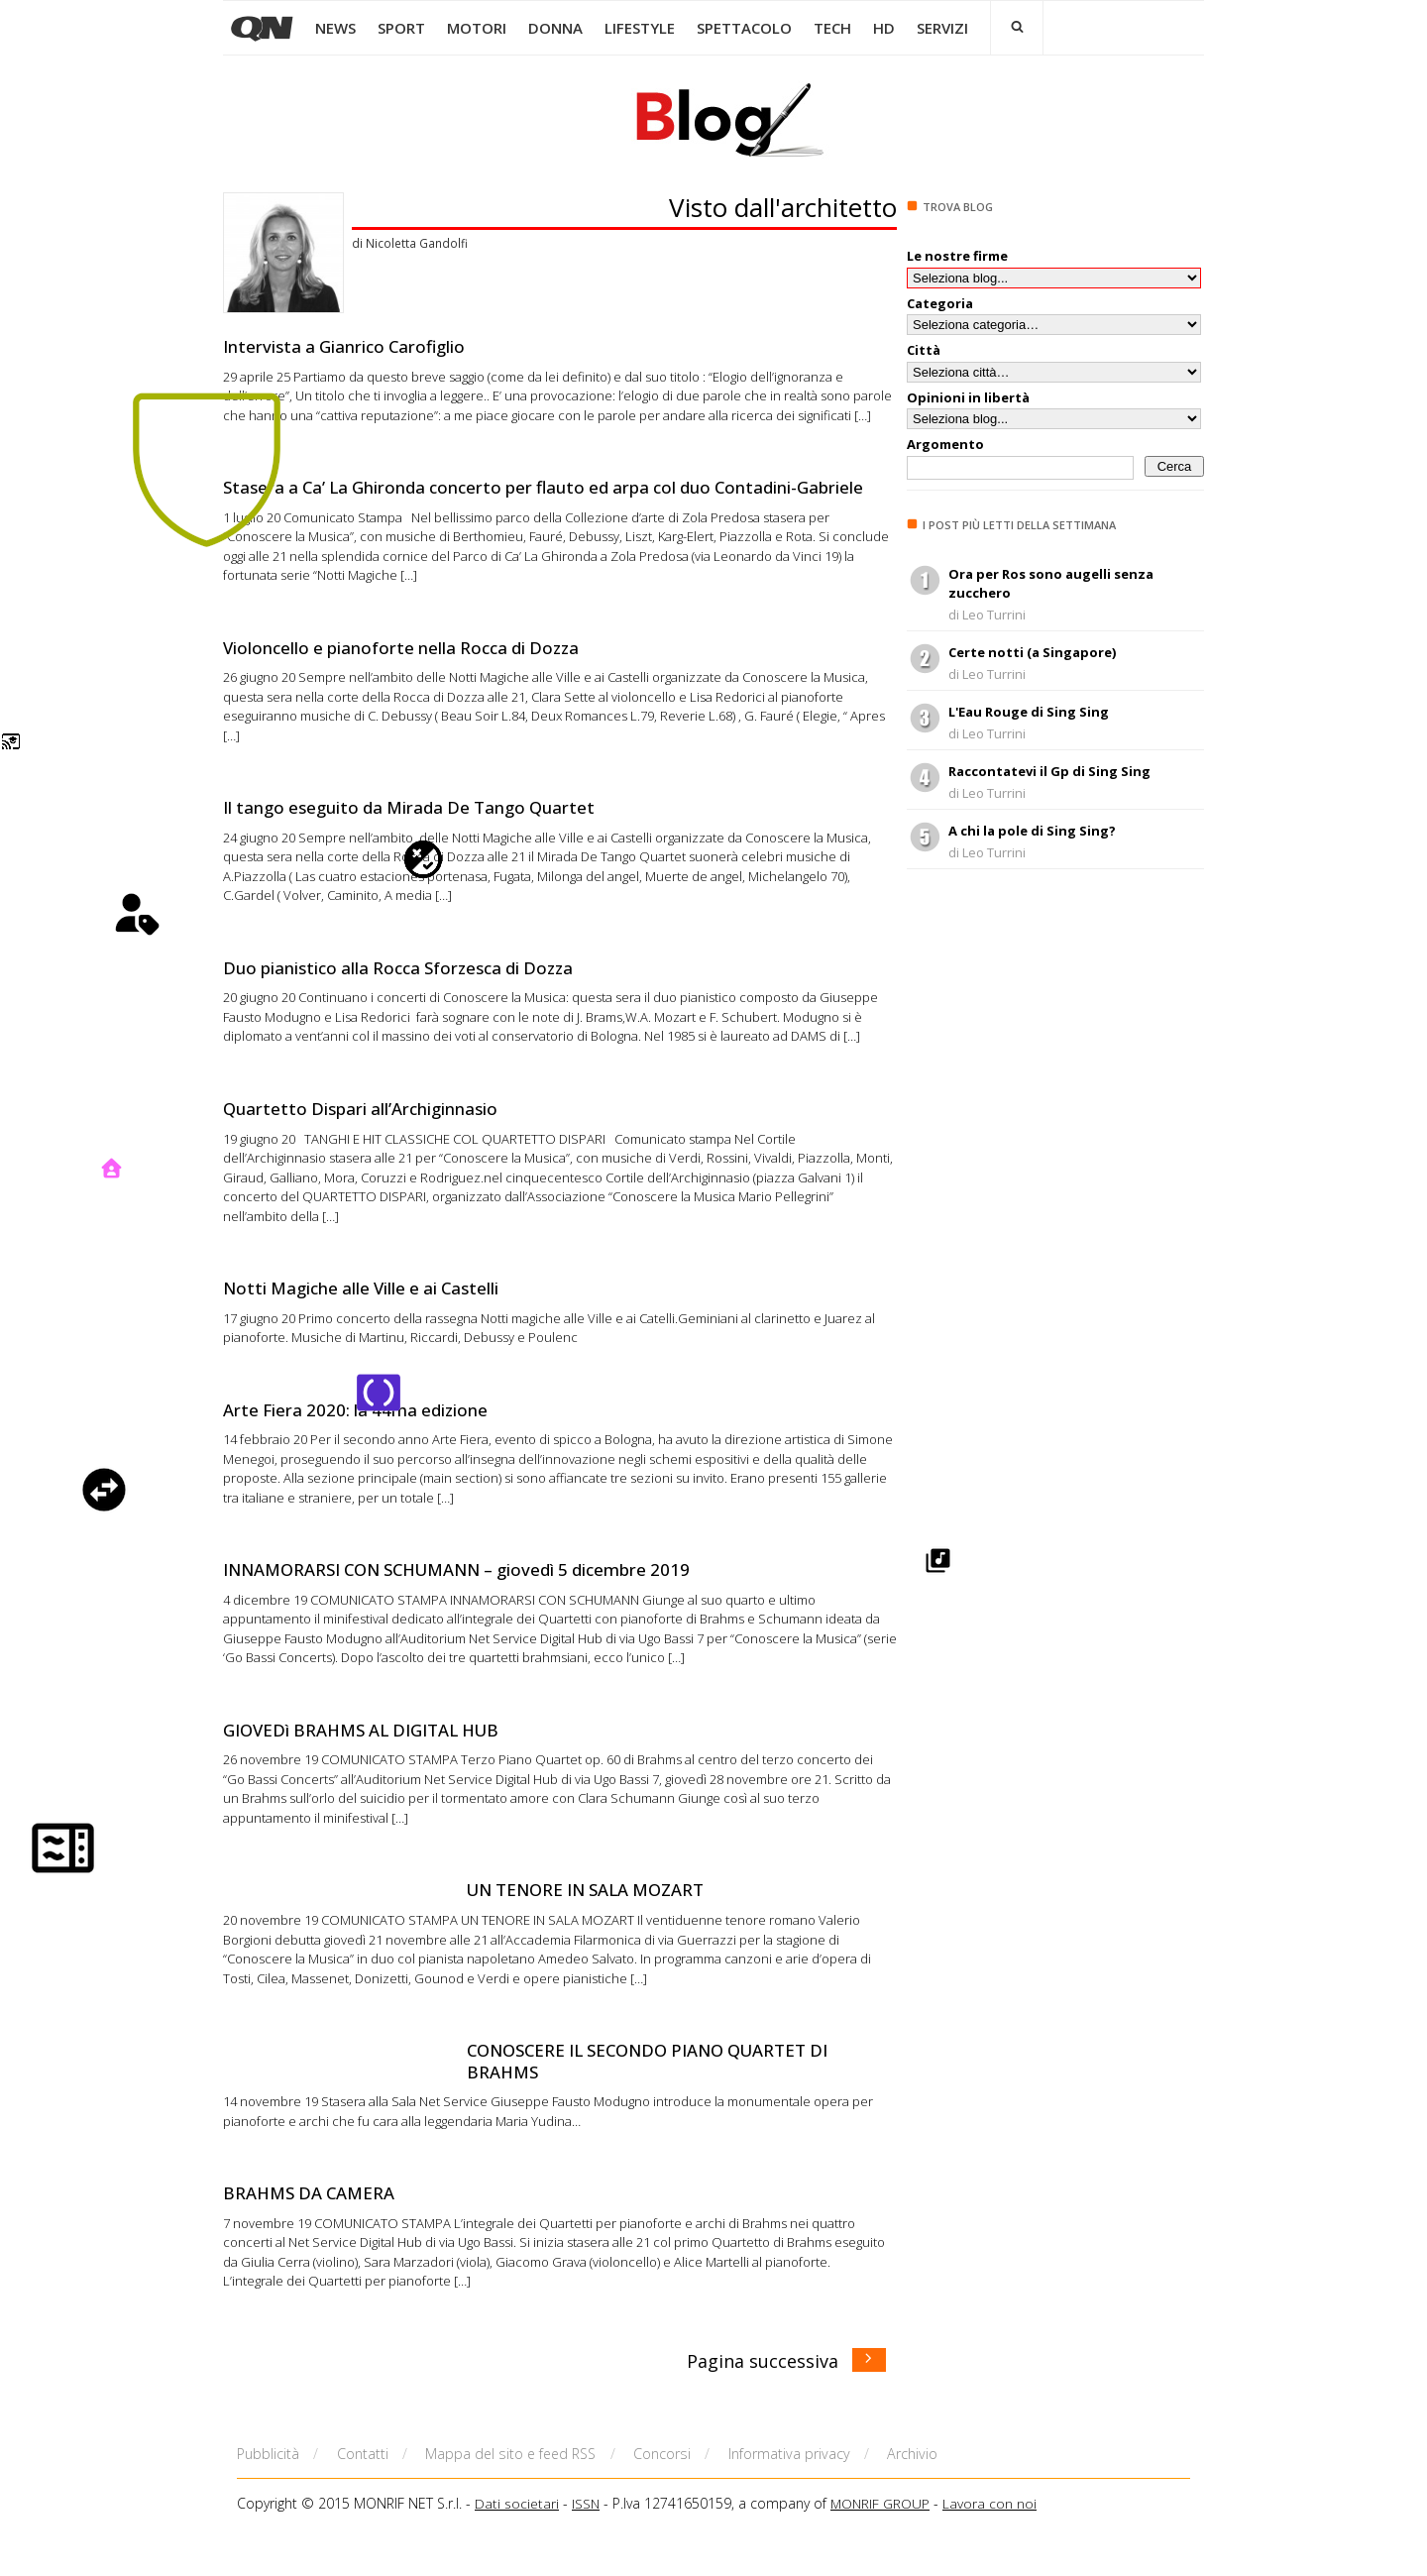  I want to click on tag or label a user profile, so click(136, 912).